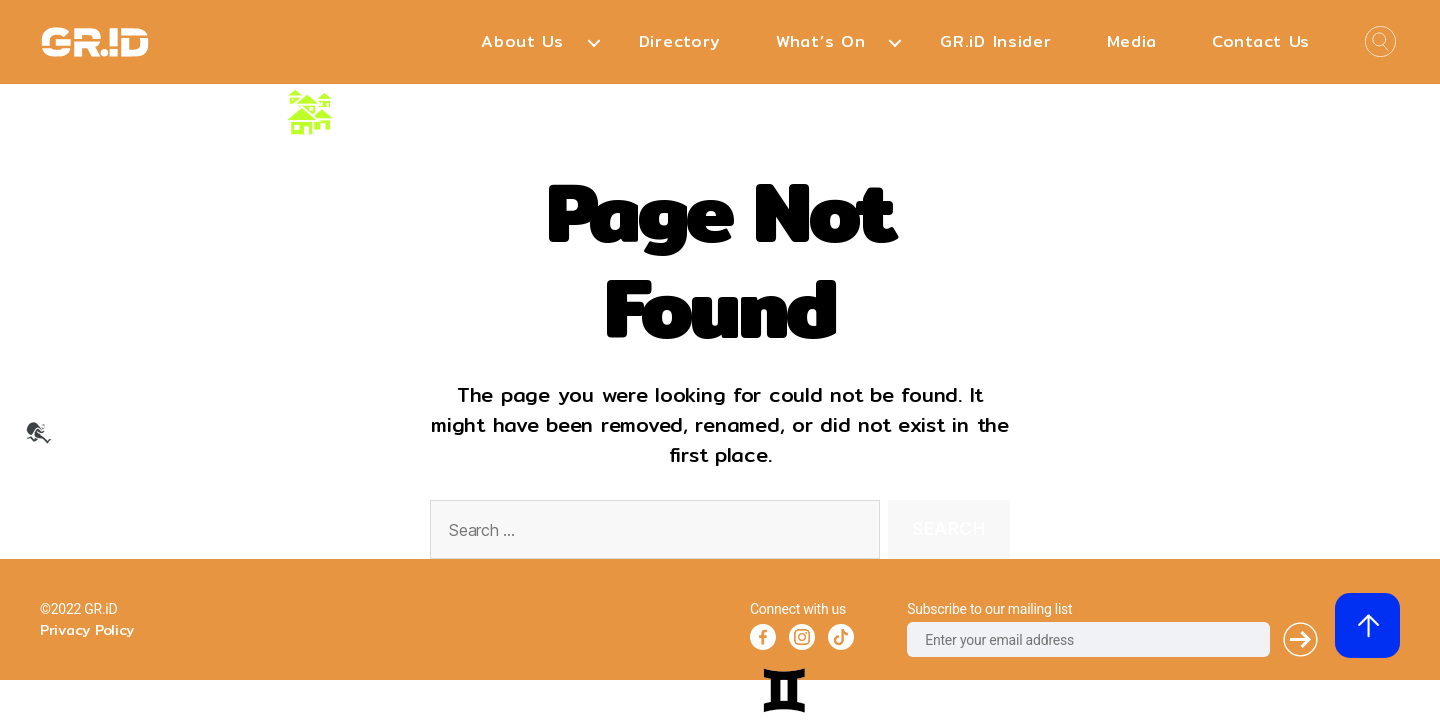 Image resolution: width=1440 pixels, height=720 pixels. I want to click on gemini zodiac sign indicator, so click(784, 690).